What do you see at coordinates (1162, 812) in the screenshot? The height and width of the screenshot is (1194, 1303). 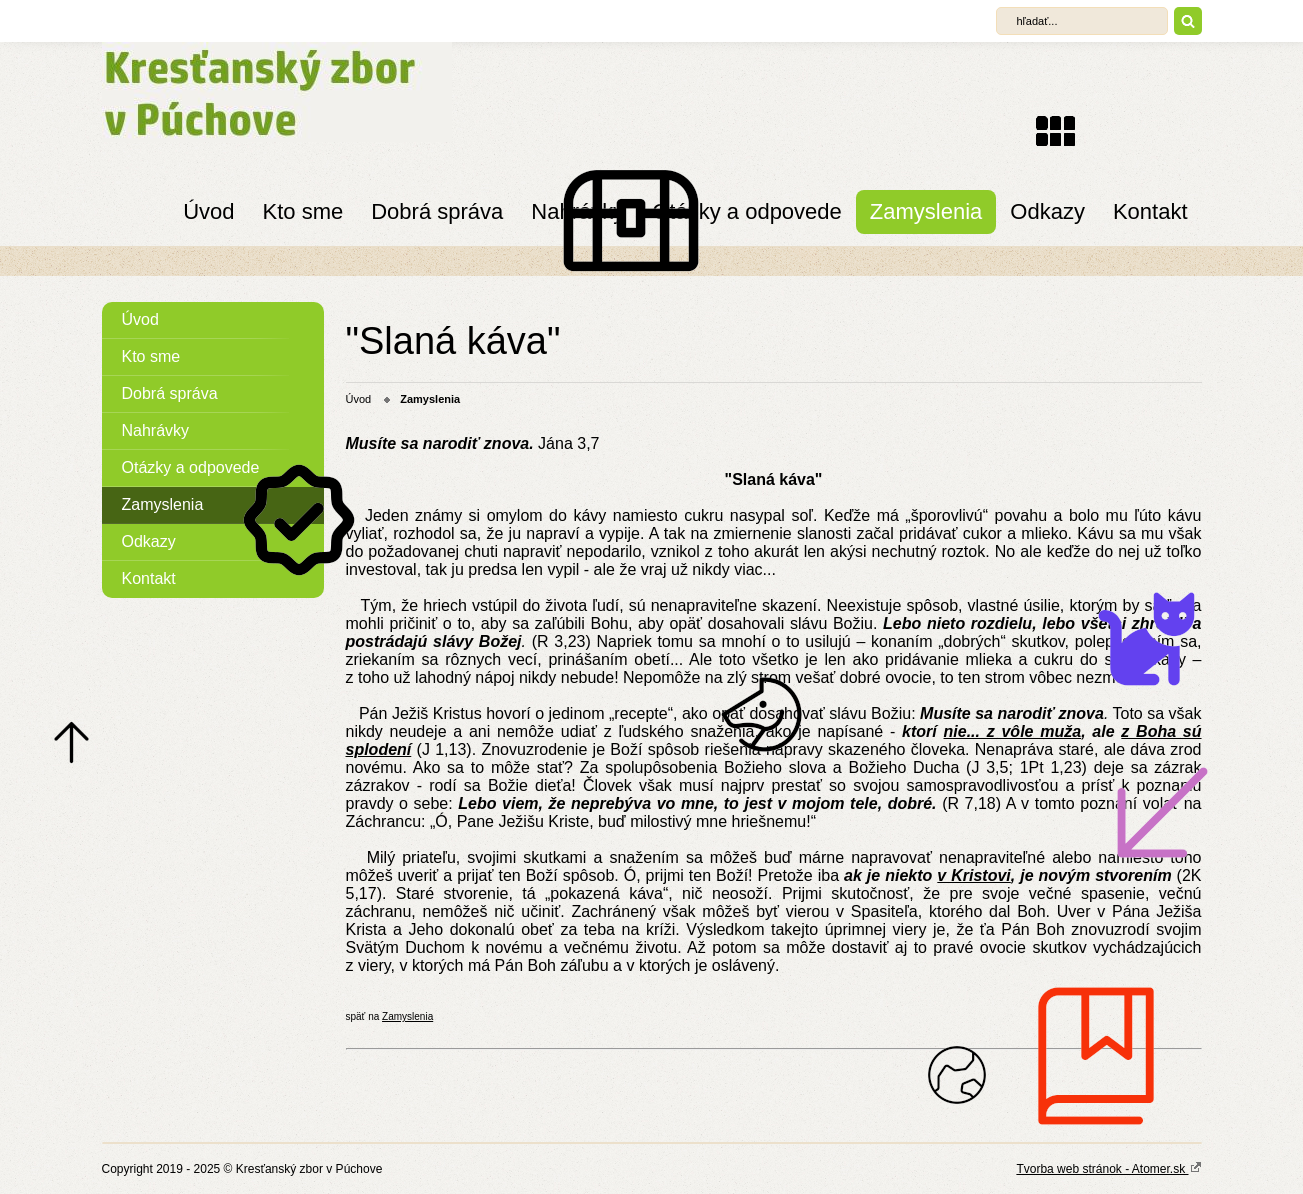 I see `navigate to previous or back` at bounding box center [1162, 812].